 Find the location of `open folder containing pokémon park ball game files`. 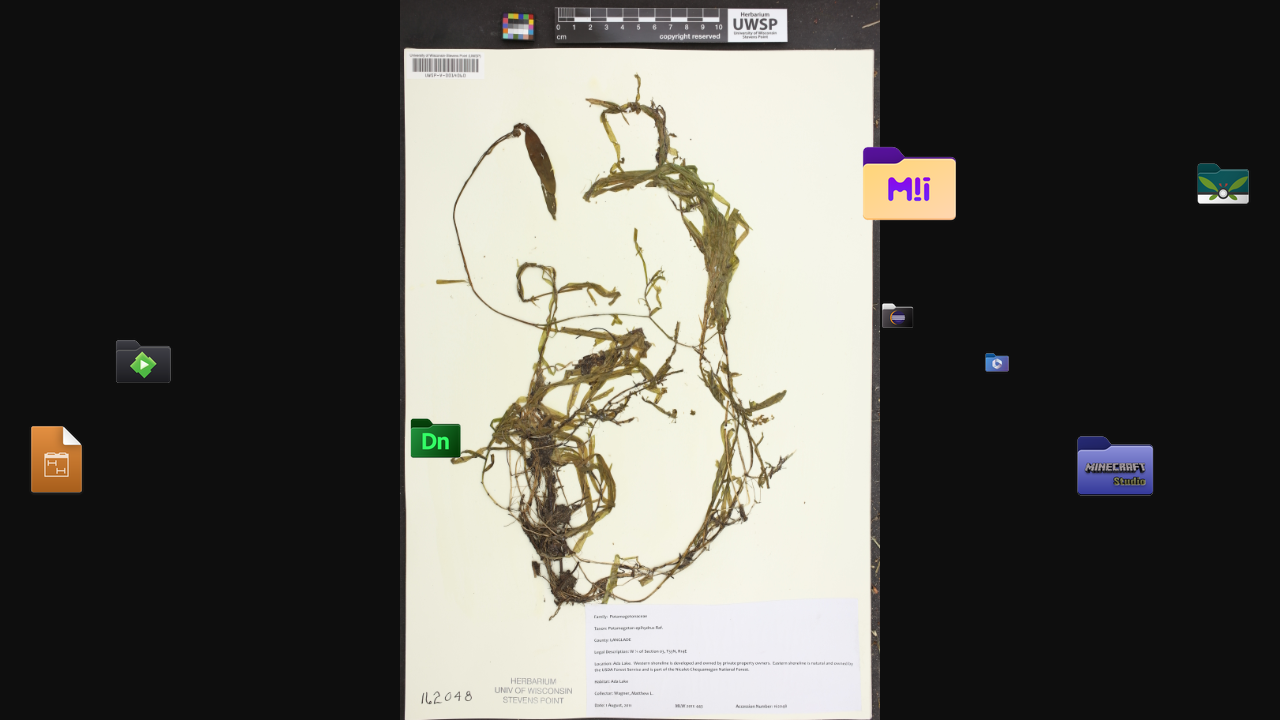

open folder containing pokémon park ball game files is located at coordinates (1223, 185).